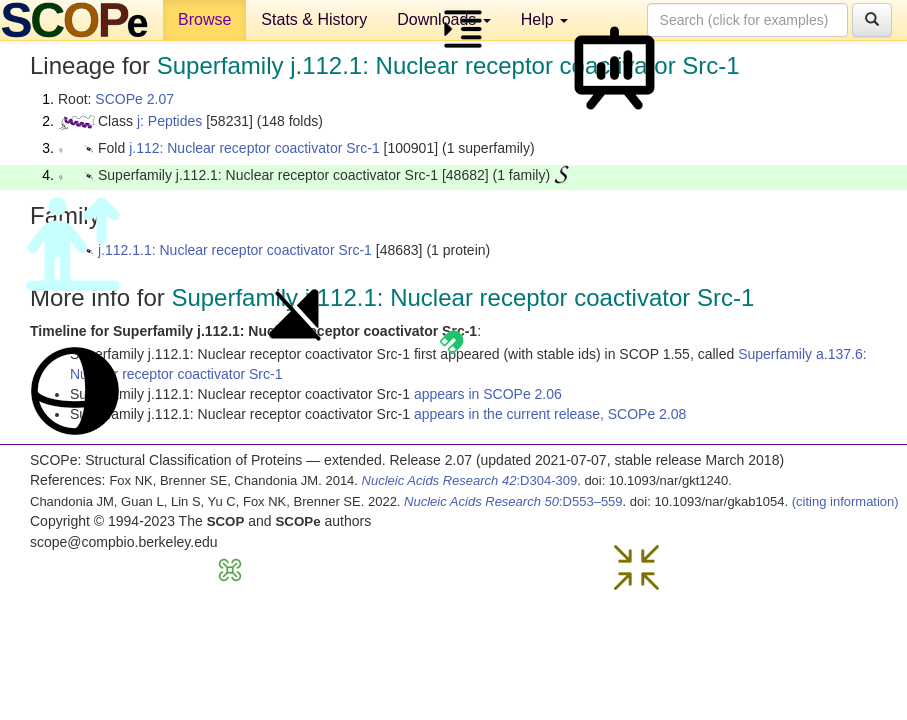  What do you see at coordinates (75, 391) in the screenshot?
I see `indicates a 3D or globe-related feature` at bounding box center [75, 391].